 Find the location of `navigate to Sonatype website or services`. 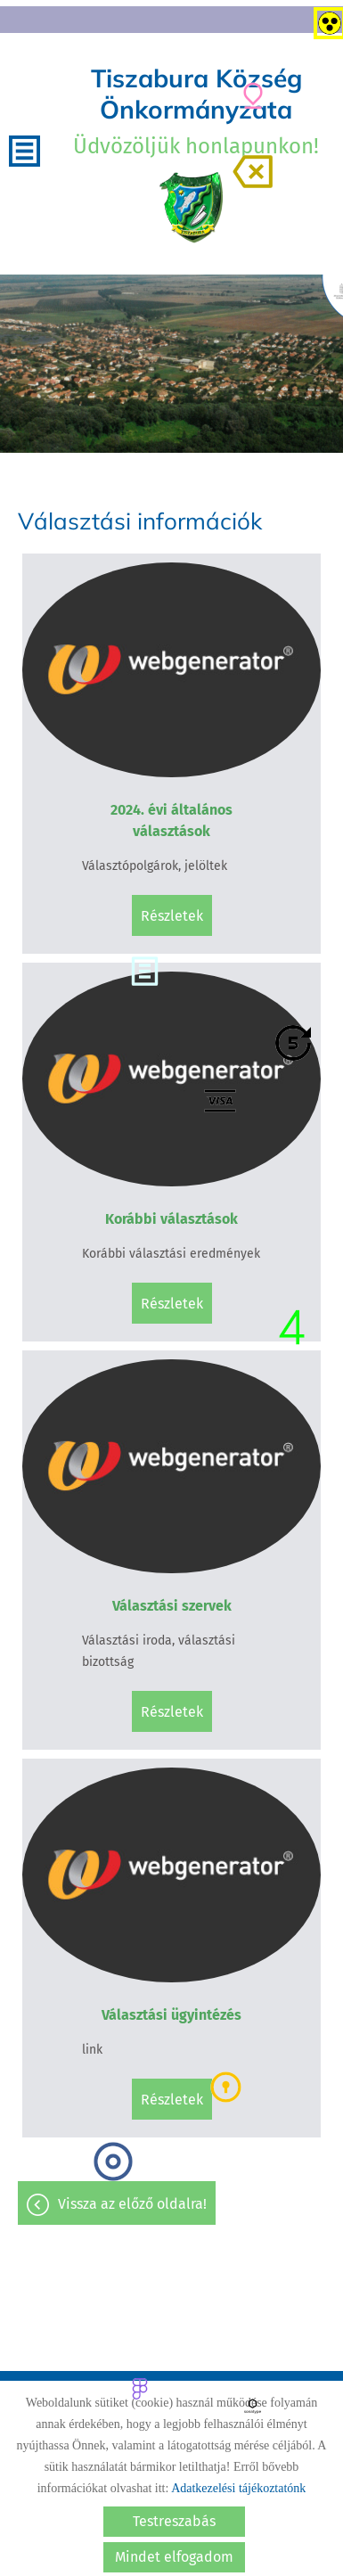

navigate to Sonatype website or services is located at coordinates (252, 2406).